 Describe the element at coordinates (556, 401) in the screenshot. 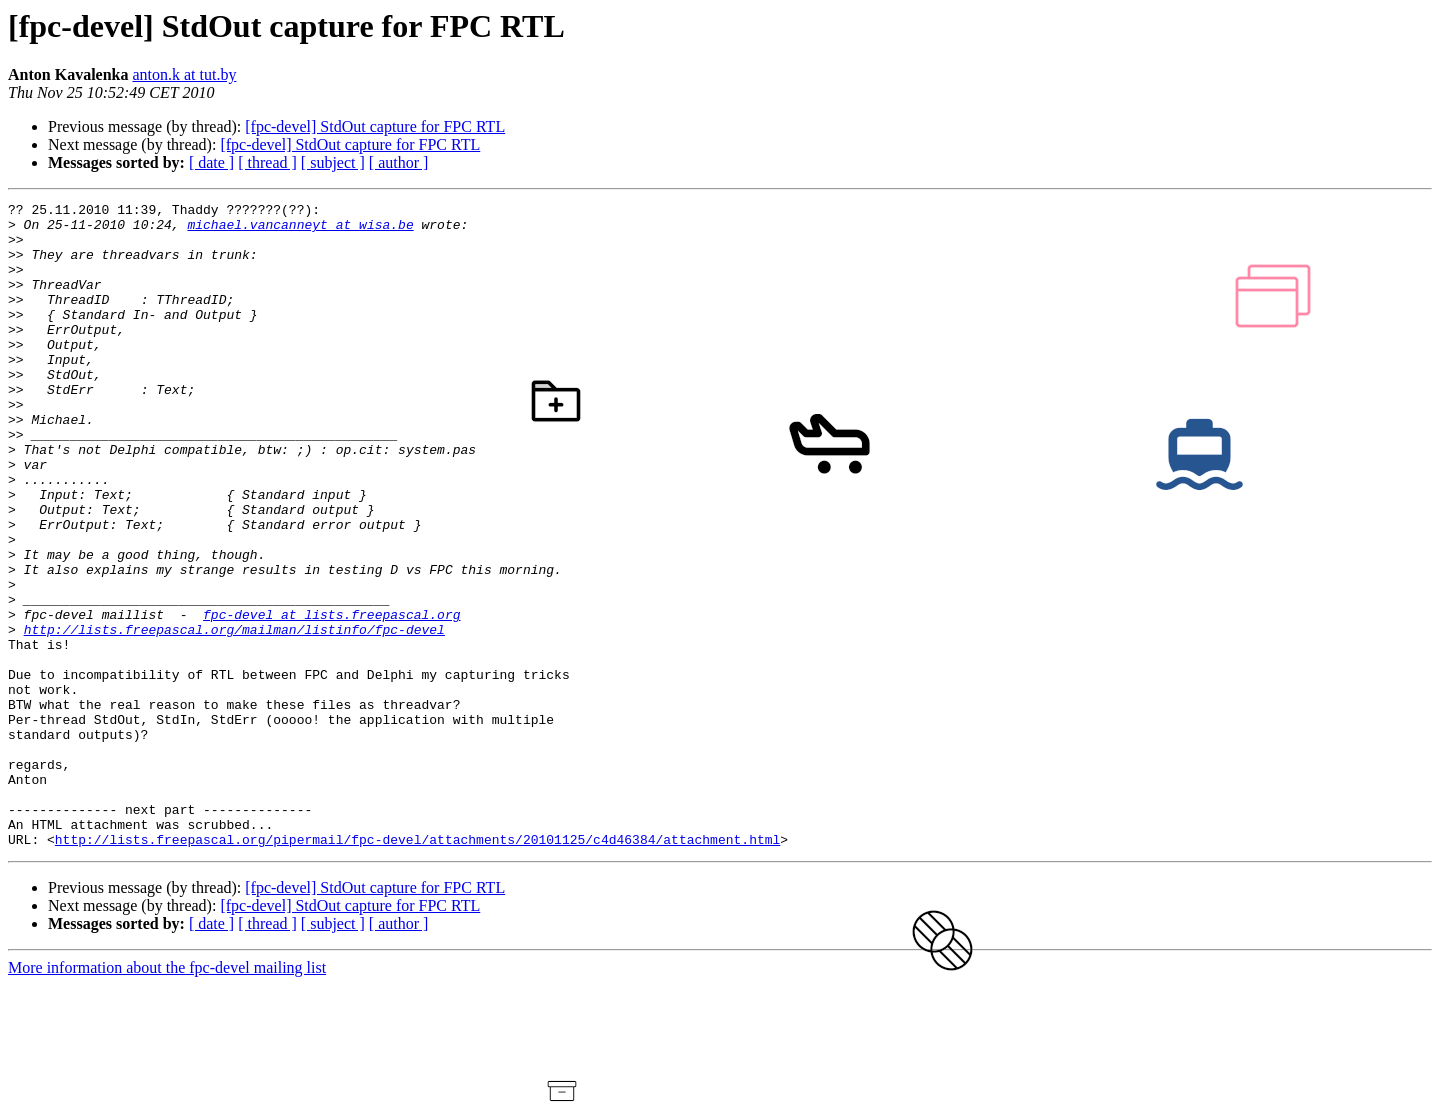

I see `create a new folder` at that location.